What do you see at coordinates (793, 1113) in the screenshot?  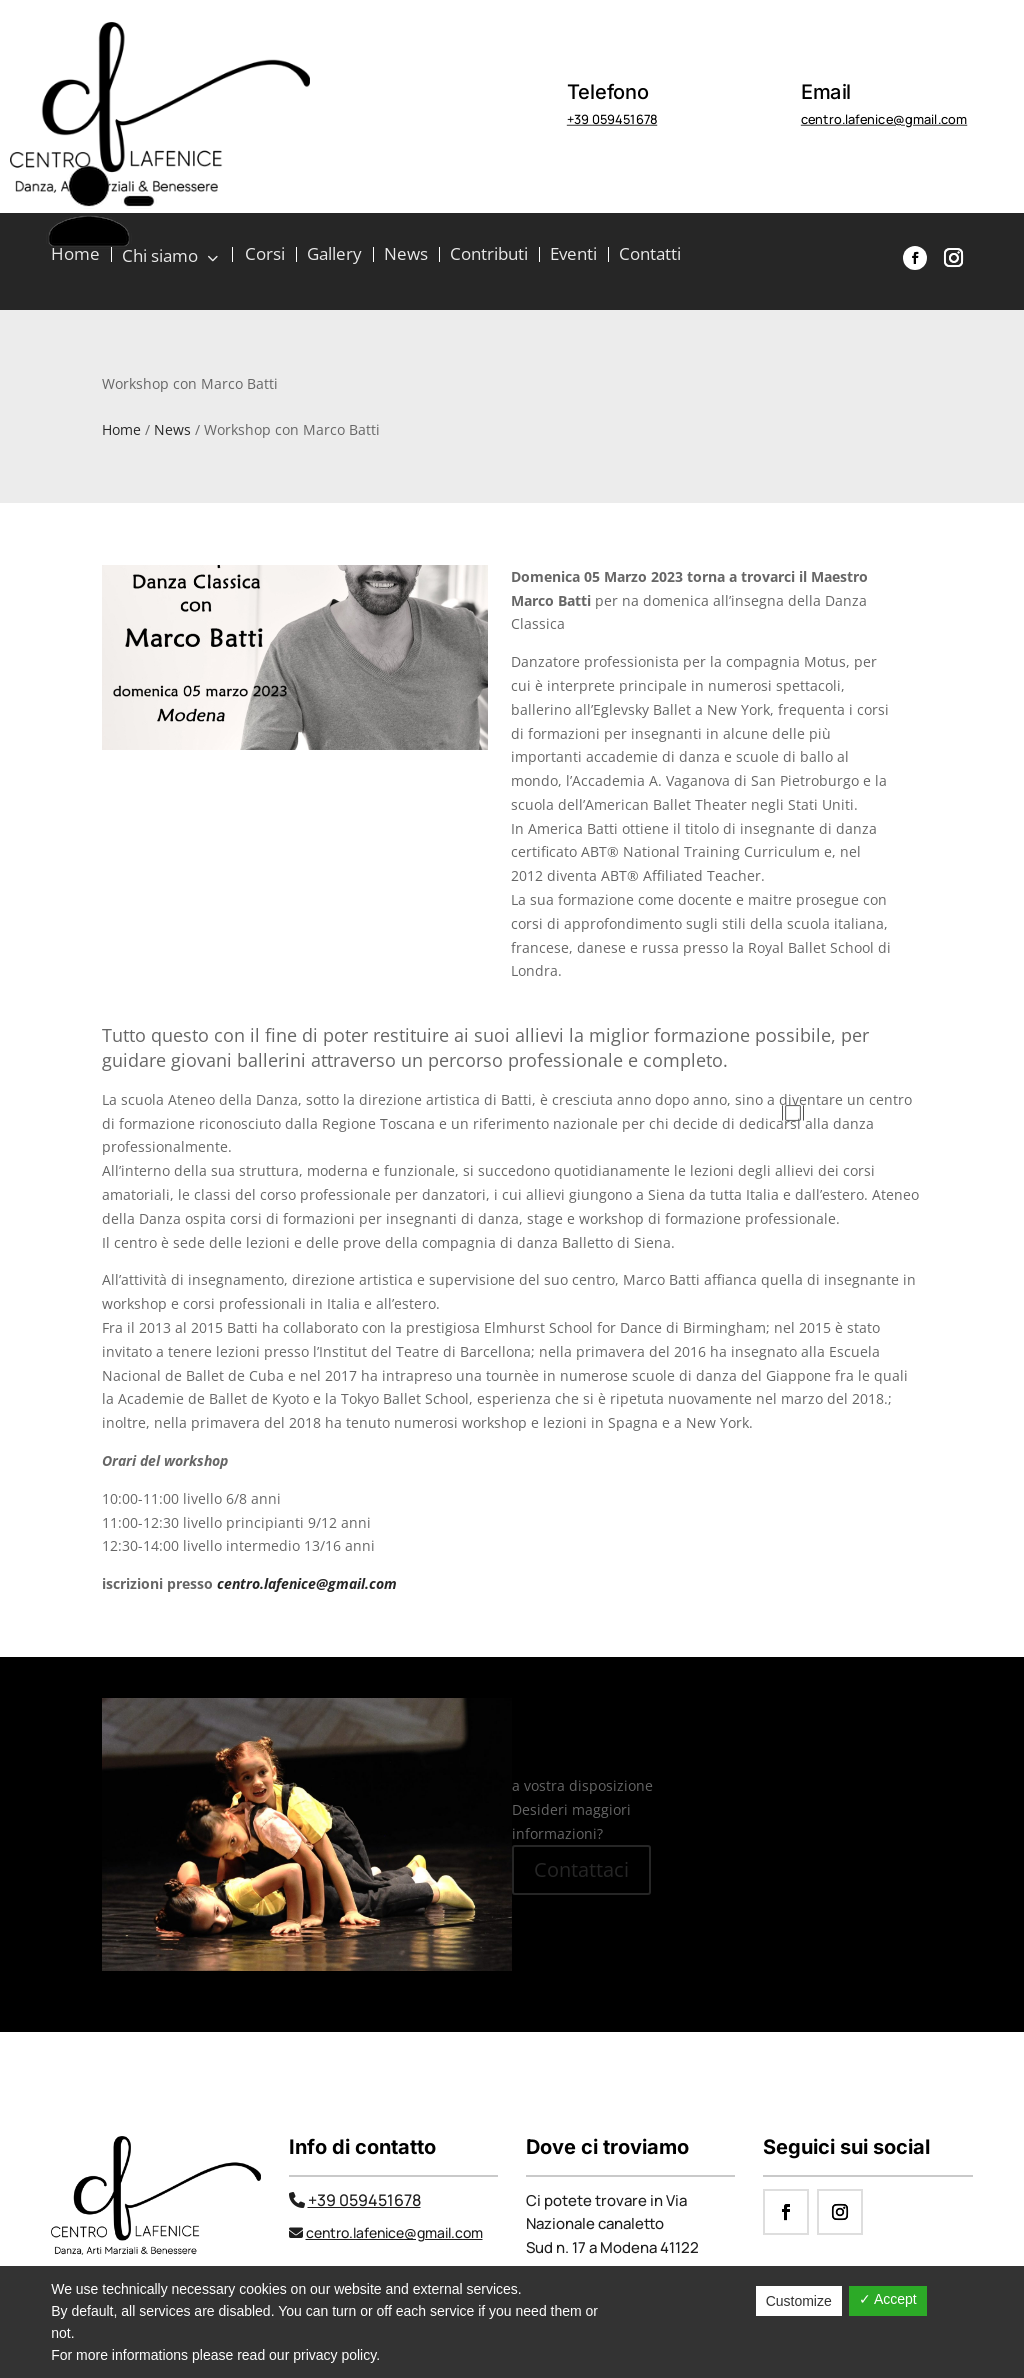 I see `start a slideshow presentation` at bounding box center [793, 1113].